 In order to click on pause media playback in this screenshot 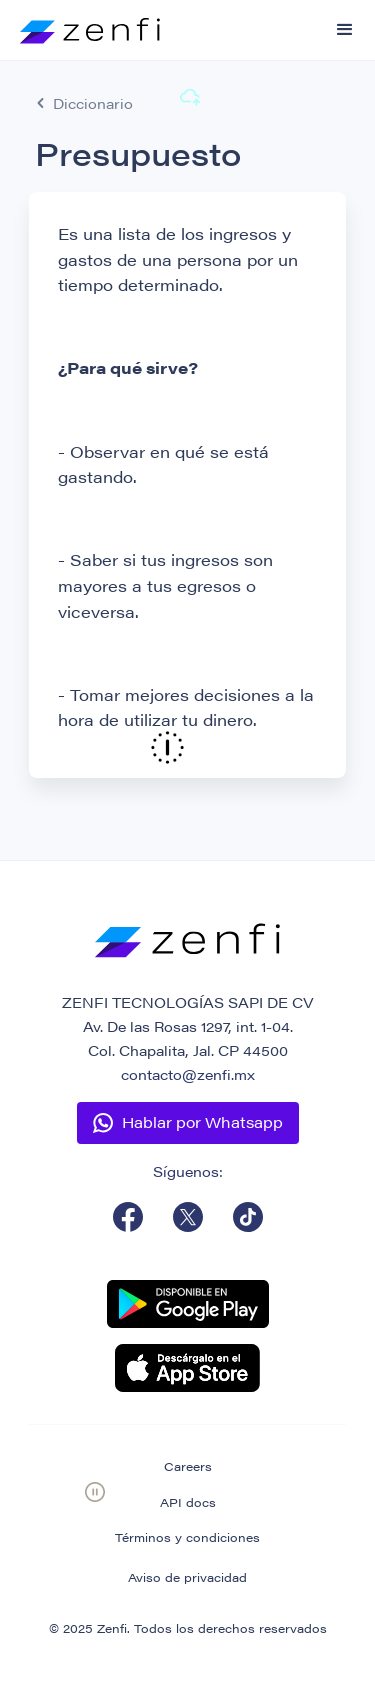, I will do `click(95, 1492)`.